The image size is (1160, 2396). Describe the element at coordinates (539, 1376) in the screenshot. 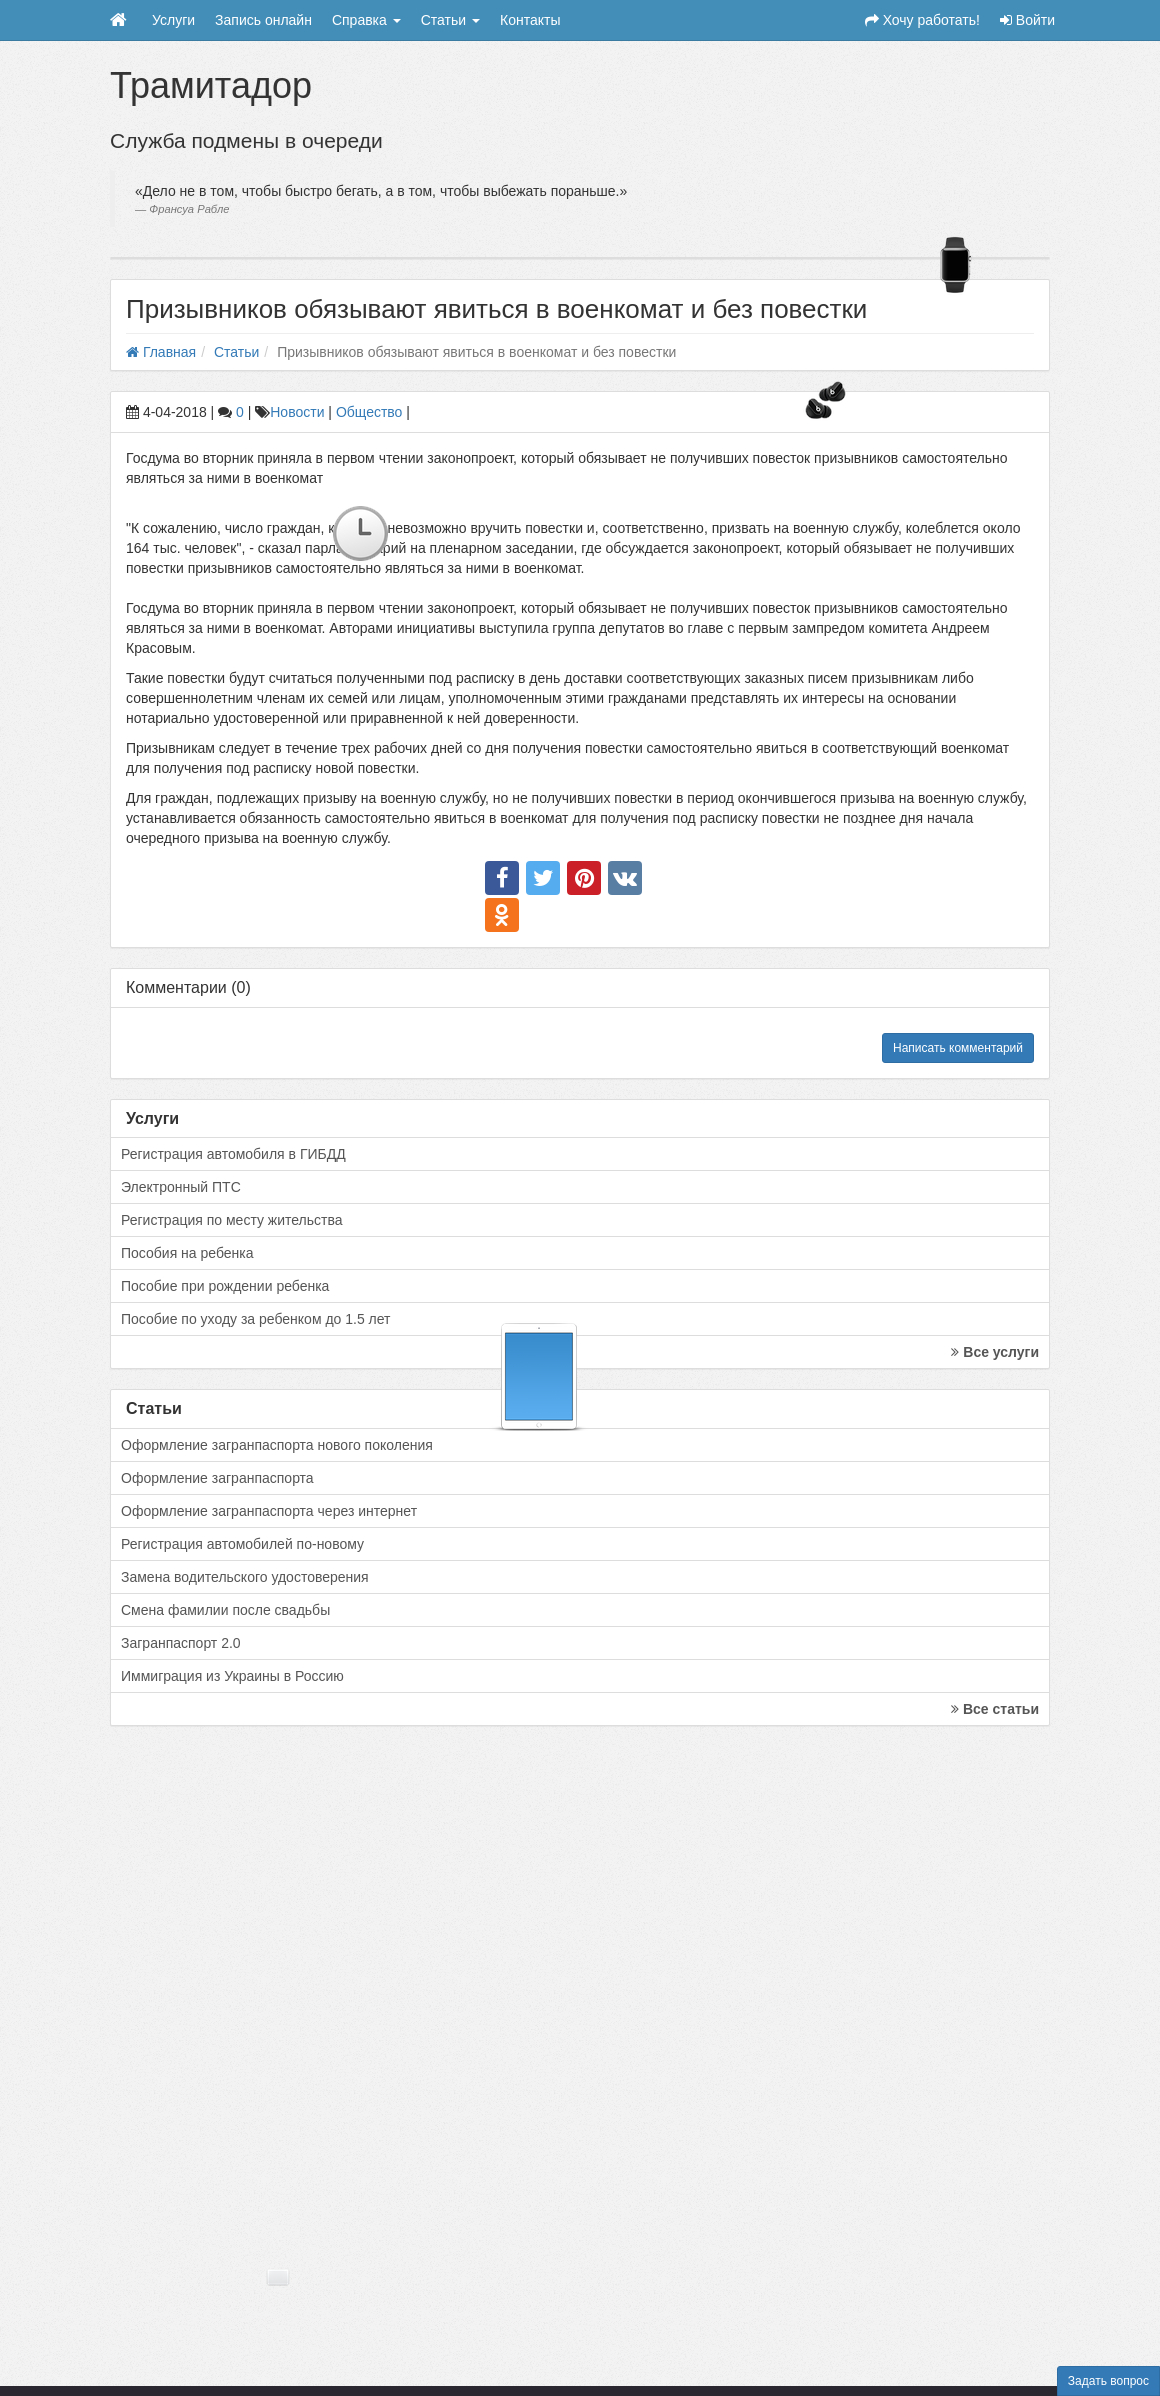

I see `manage connected iPad device` at that location.